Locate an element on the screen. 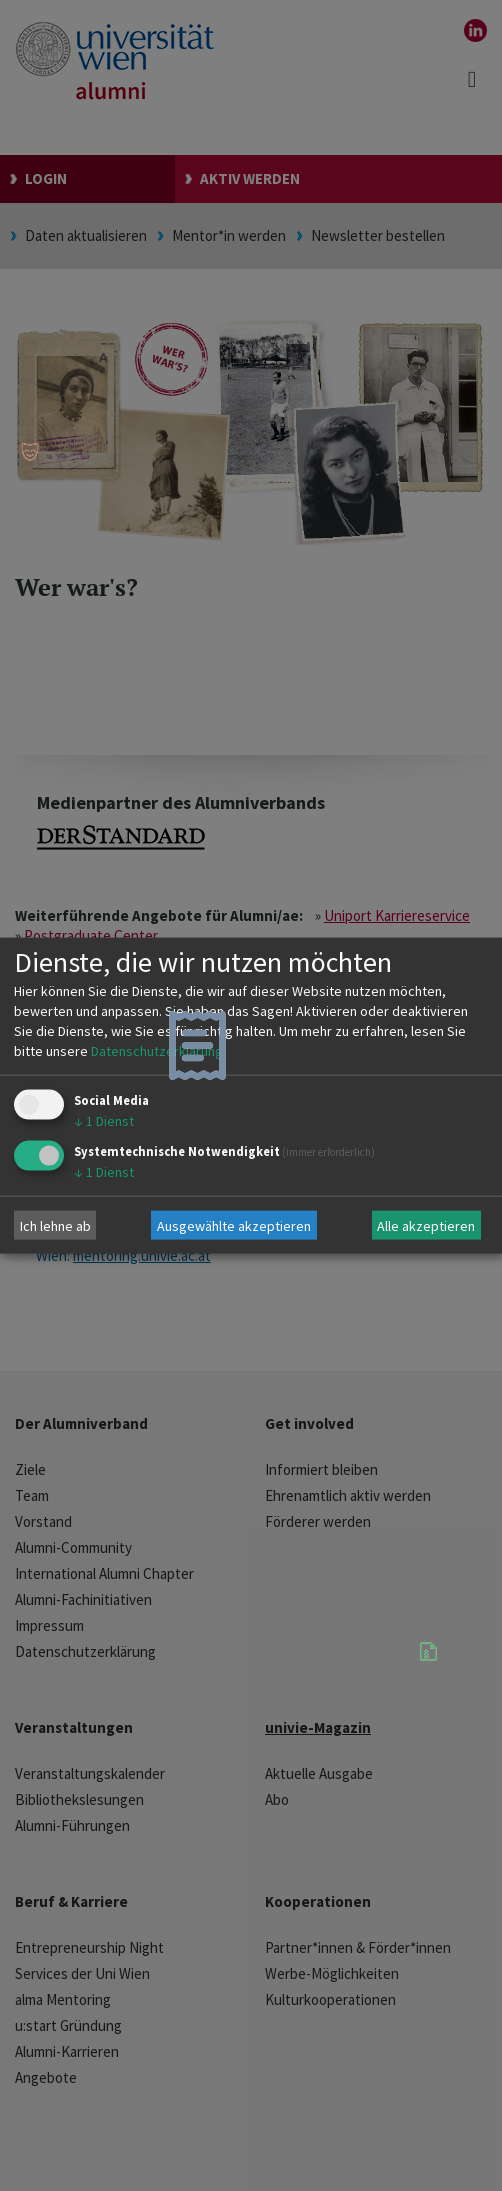 This screenshot has width=502, height=2191. access compressed or archived files is located at coordinates (428, 1651).